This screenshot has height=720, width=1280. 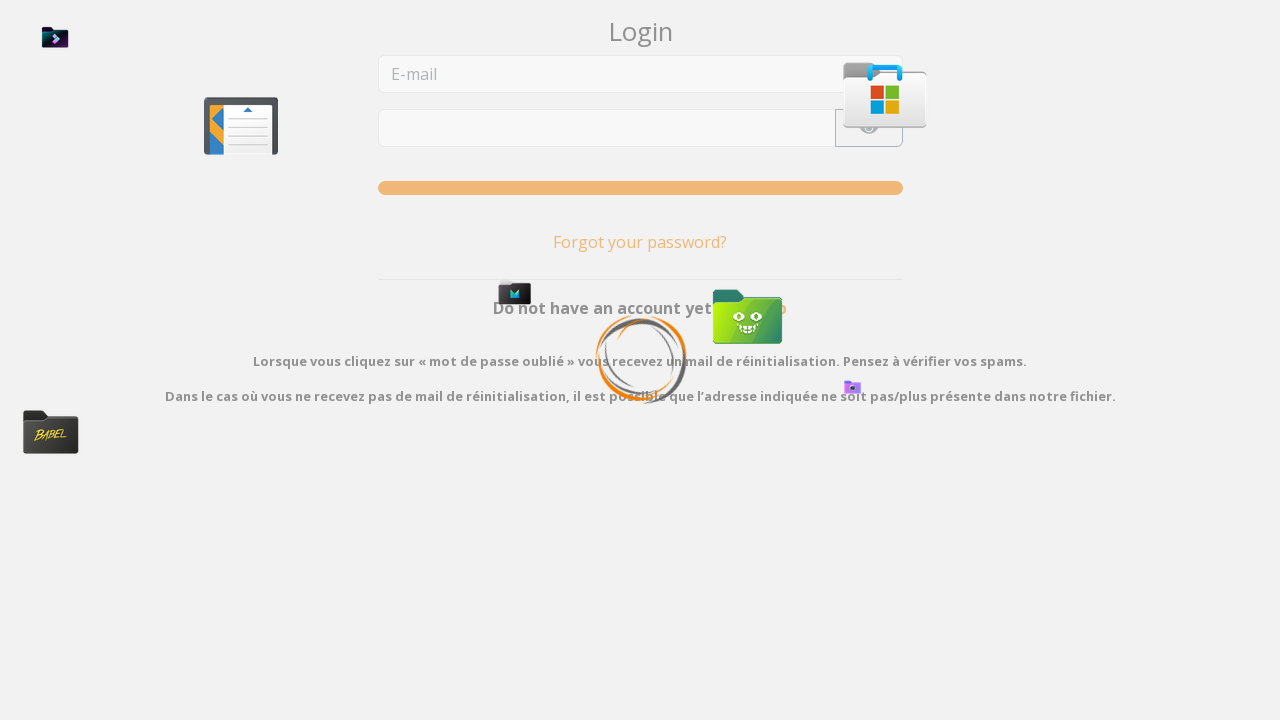 What do you see at coordinates (514, 292) in the screenshot?
I see `open jetbrains mps project folder` at bounding box center [514, 292].